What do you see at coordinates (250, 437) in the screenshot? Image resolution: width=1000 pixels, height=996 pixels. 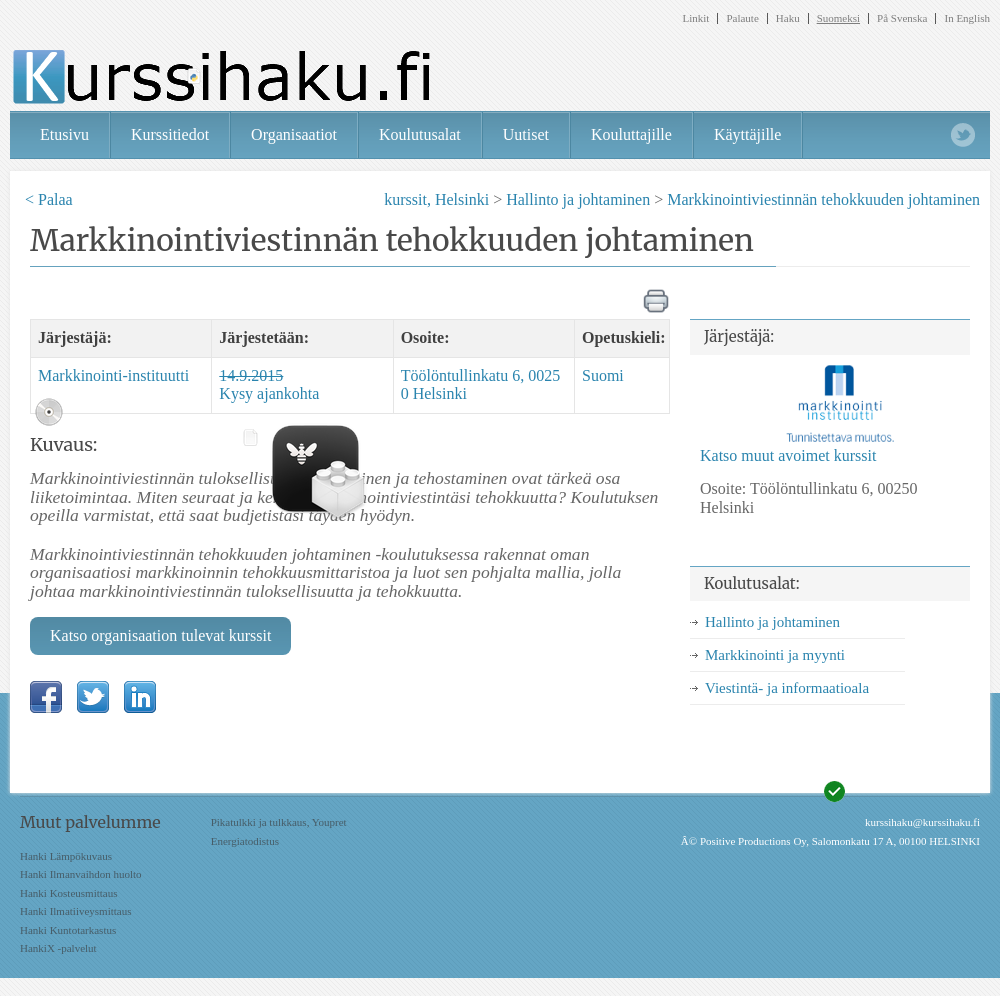 I see `an empty or blank file with no content` at bounding box center [250, 437].